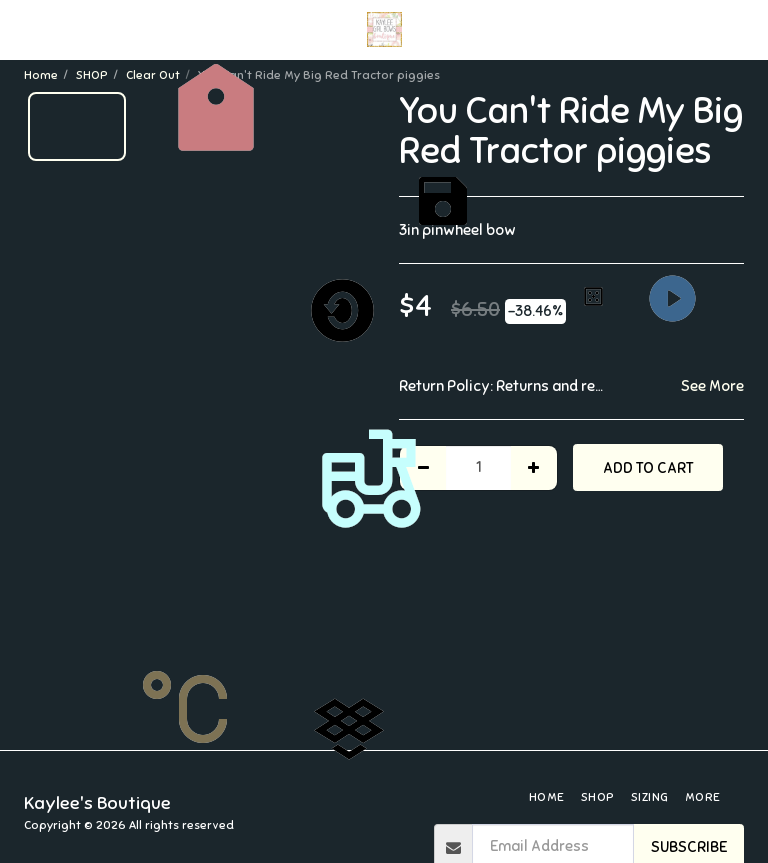 Image resolution: width=768 pixels, height=863 pixels. I want to click on open dropbox app, so click(349, 727).